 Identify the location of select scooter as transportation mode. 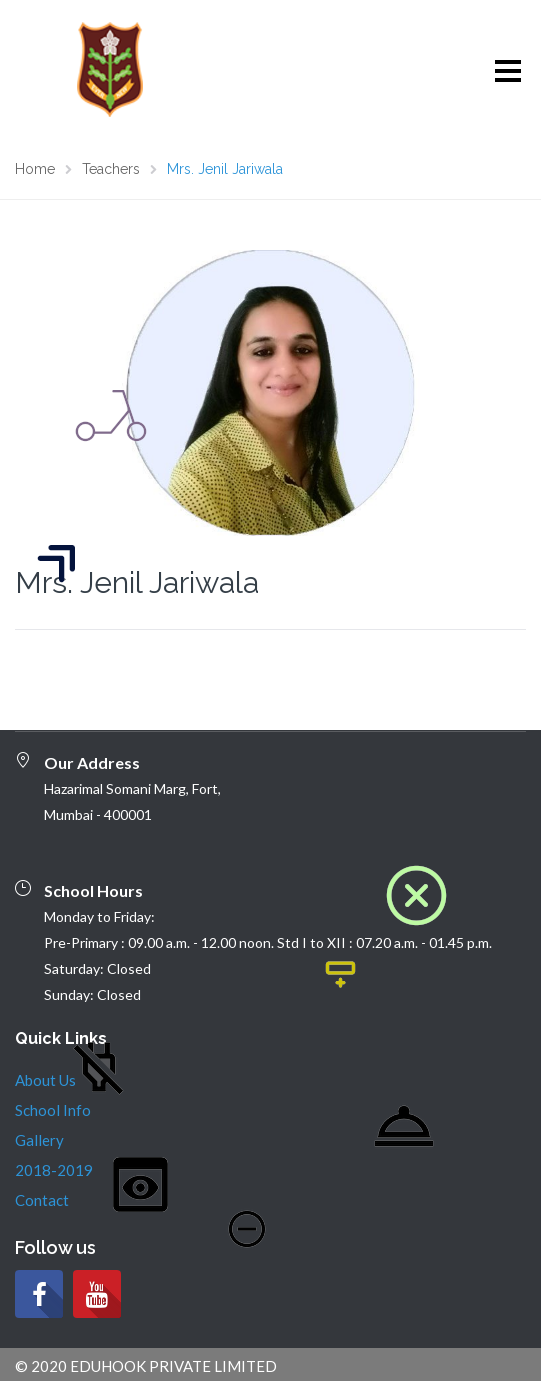
(111, 418).